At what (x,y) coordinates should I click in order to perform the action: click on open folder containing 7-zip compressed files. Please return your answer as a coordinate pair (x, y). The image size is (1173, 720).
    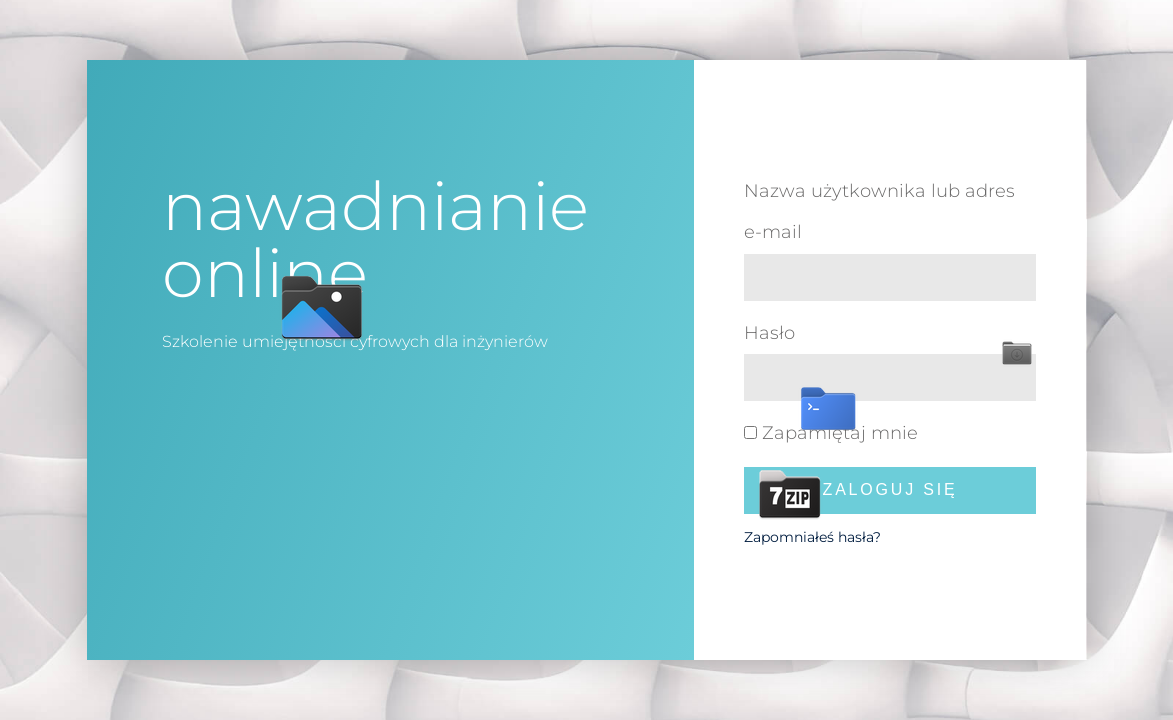
    Looking at the image, I should click on (789, 495).